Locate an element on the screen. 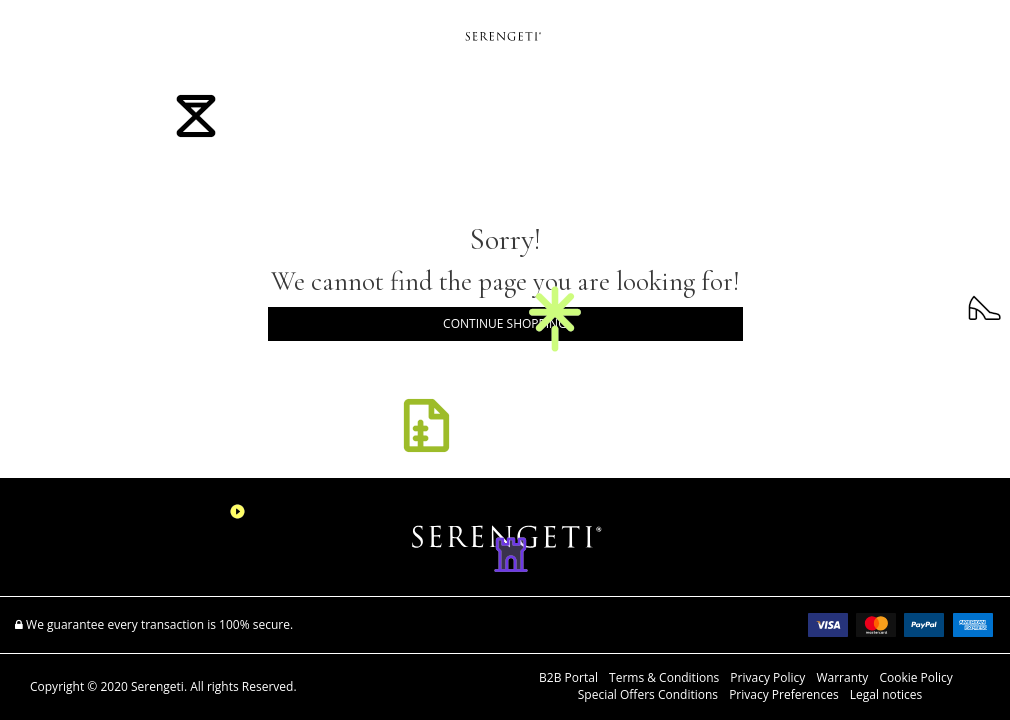 This screenshot has width=1010, height=720. play media or video content is located at coordinates (237, 511).